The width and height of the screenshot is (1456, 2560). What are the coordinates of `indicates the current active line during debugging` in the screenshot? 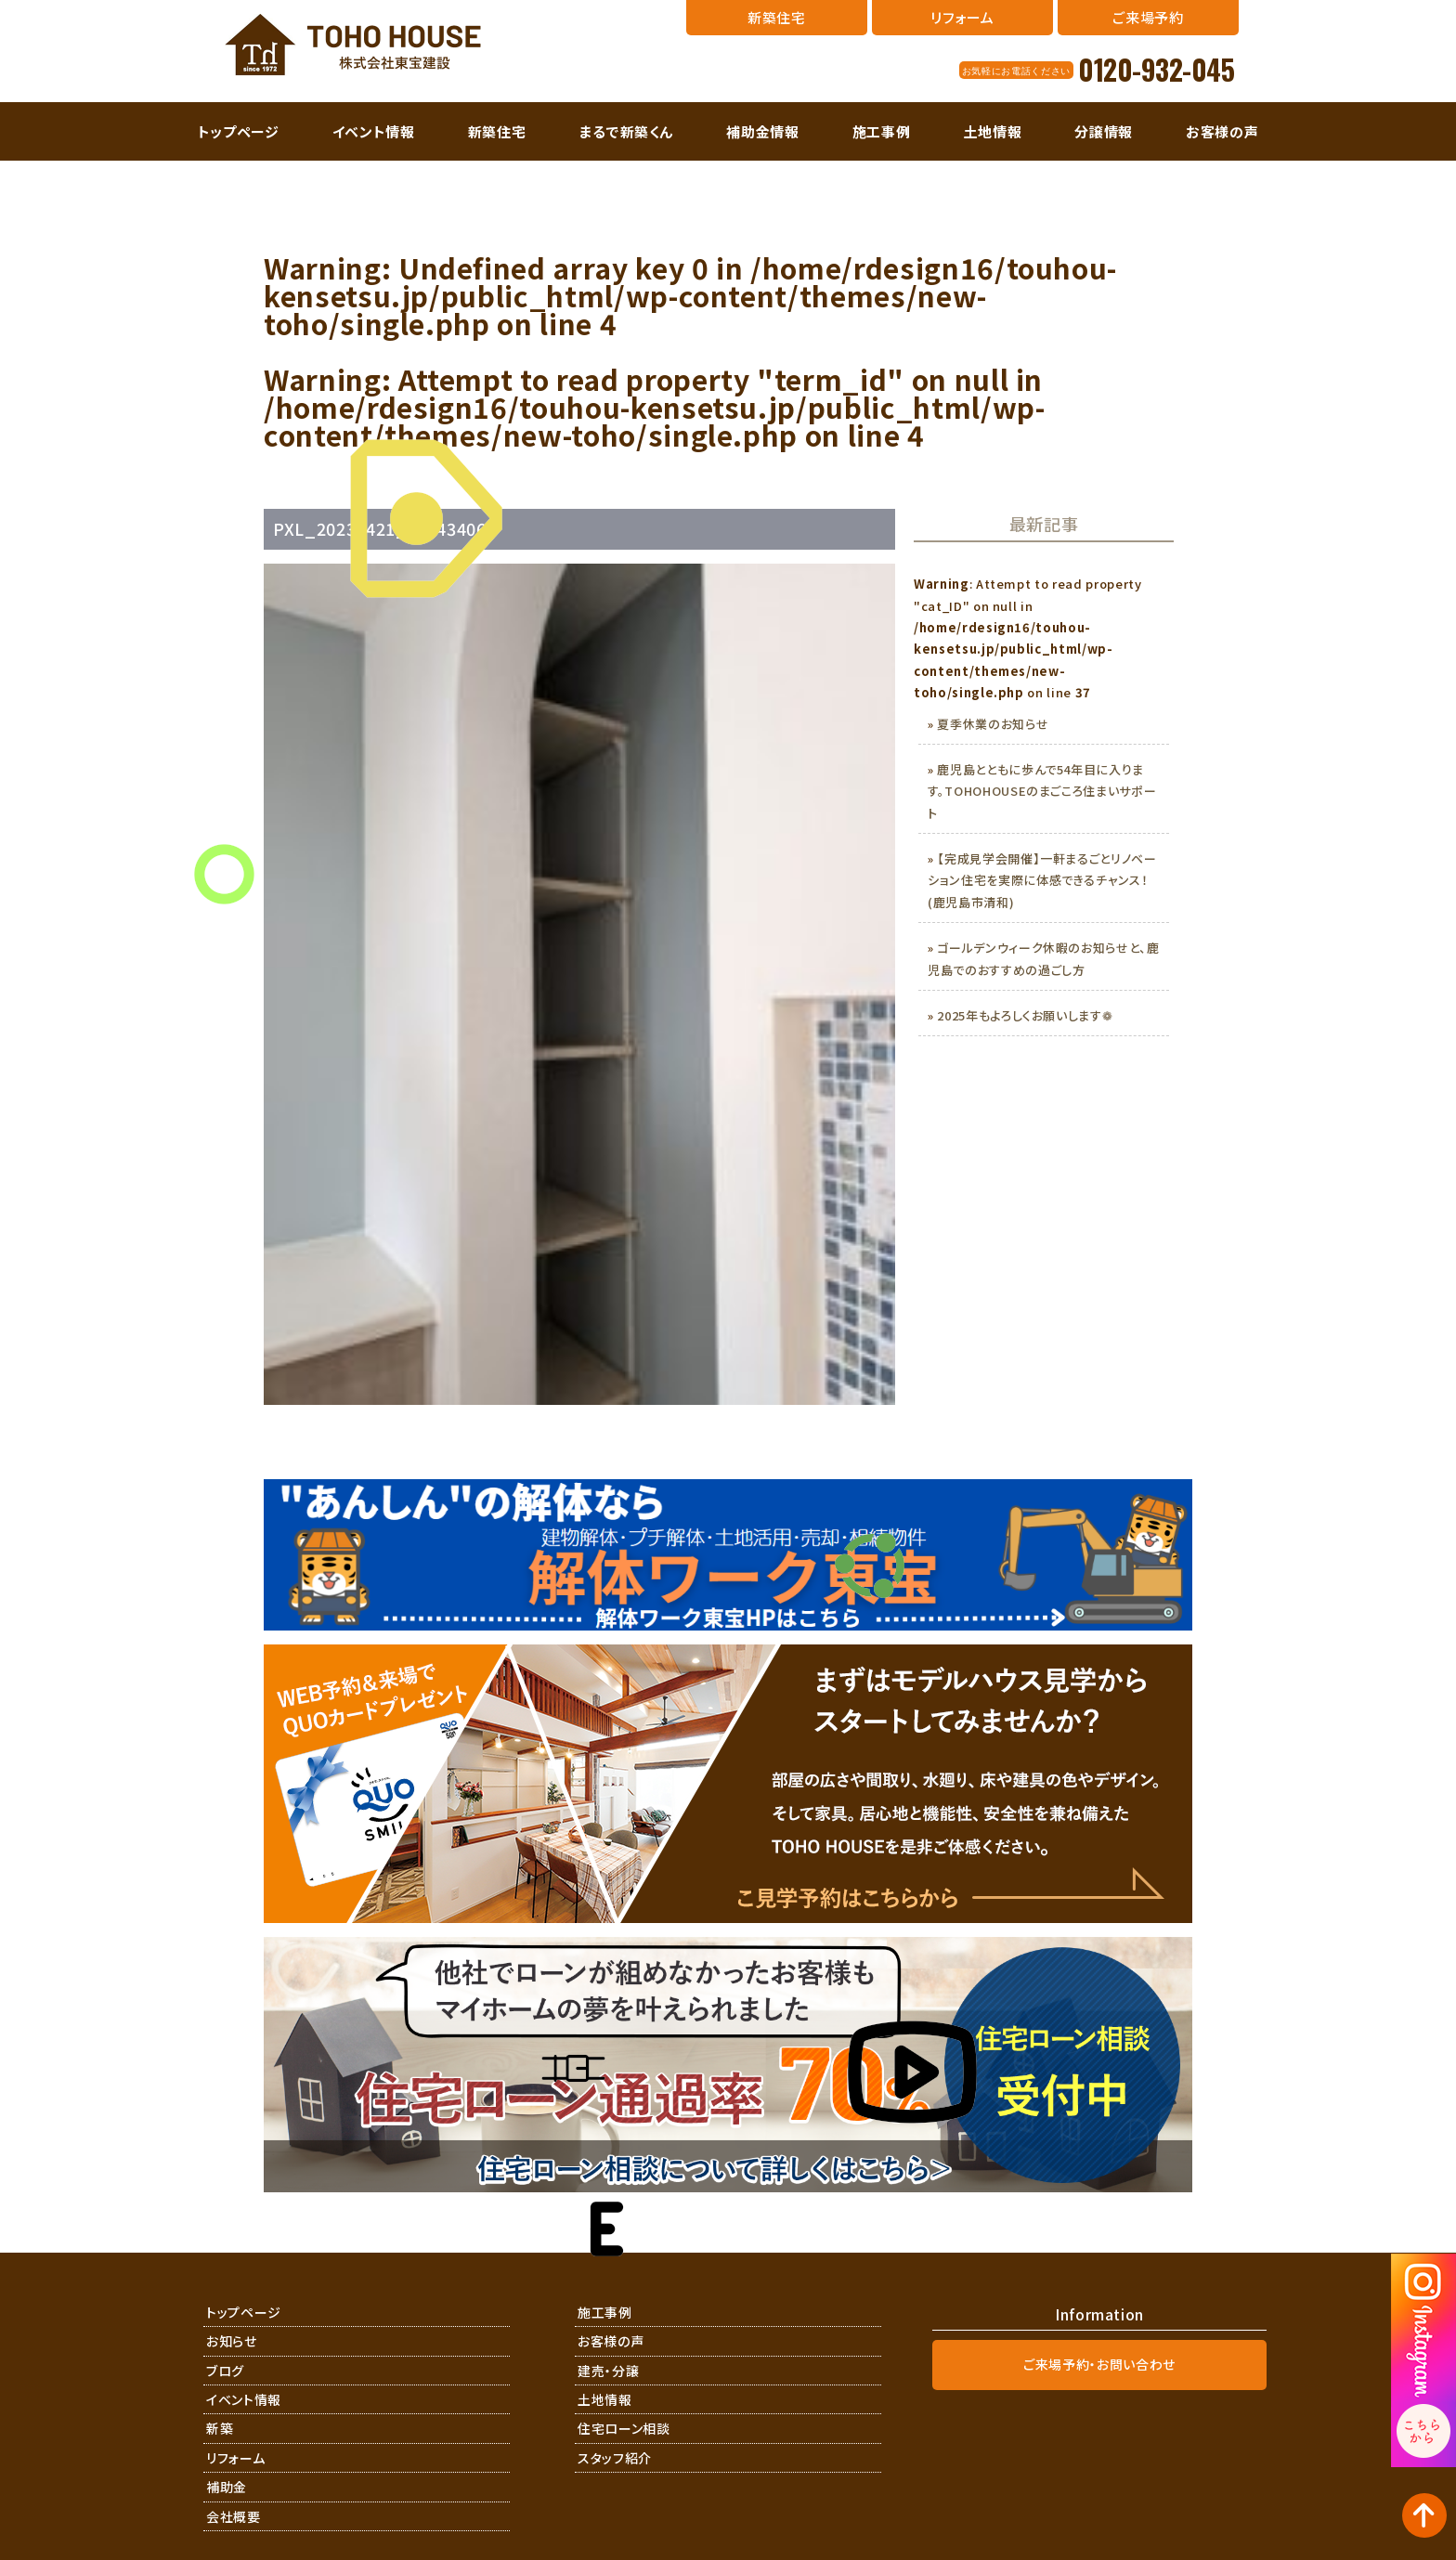 It's located at (416, 518).